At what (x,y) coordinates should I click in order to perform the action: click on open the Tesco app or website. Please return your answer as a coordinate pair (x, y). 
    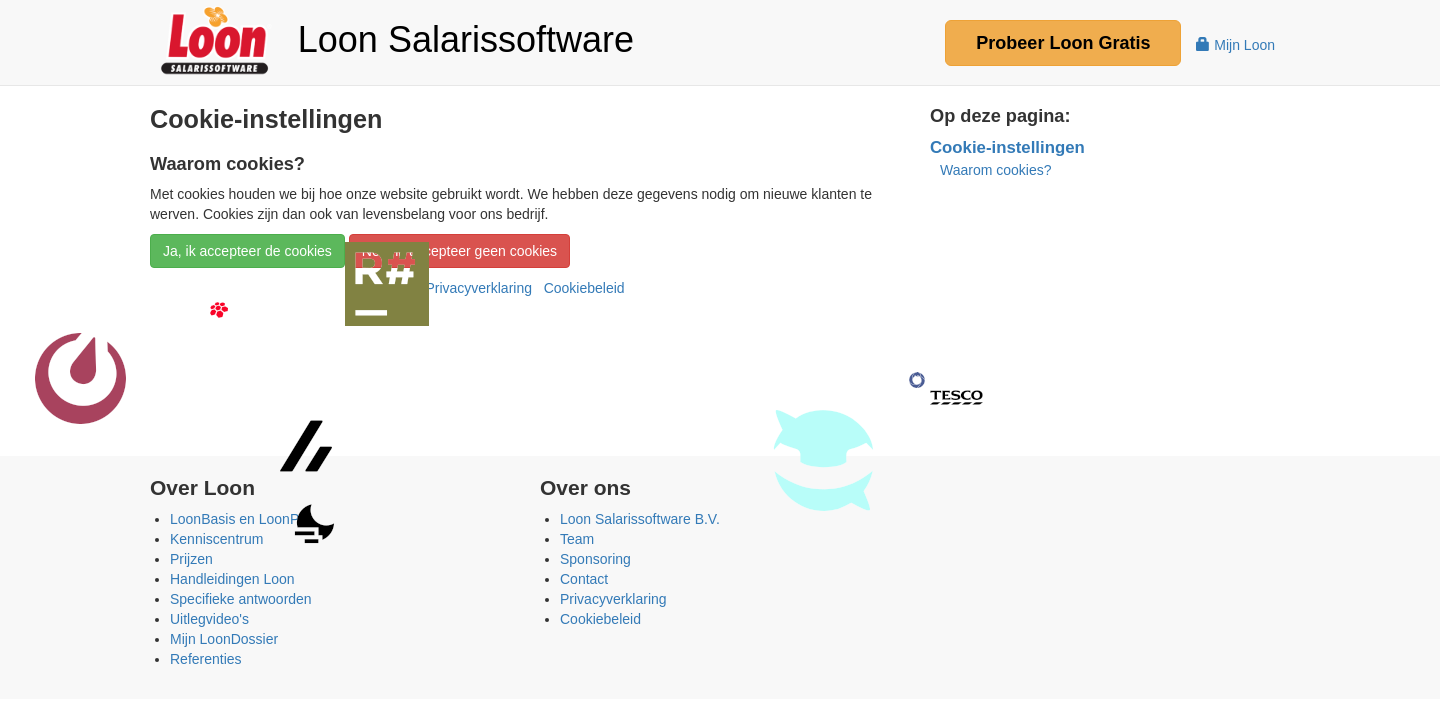
    Looking at the image, I should click on (956, 397).